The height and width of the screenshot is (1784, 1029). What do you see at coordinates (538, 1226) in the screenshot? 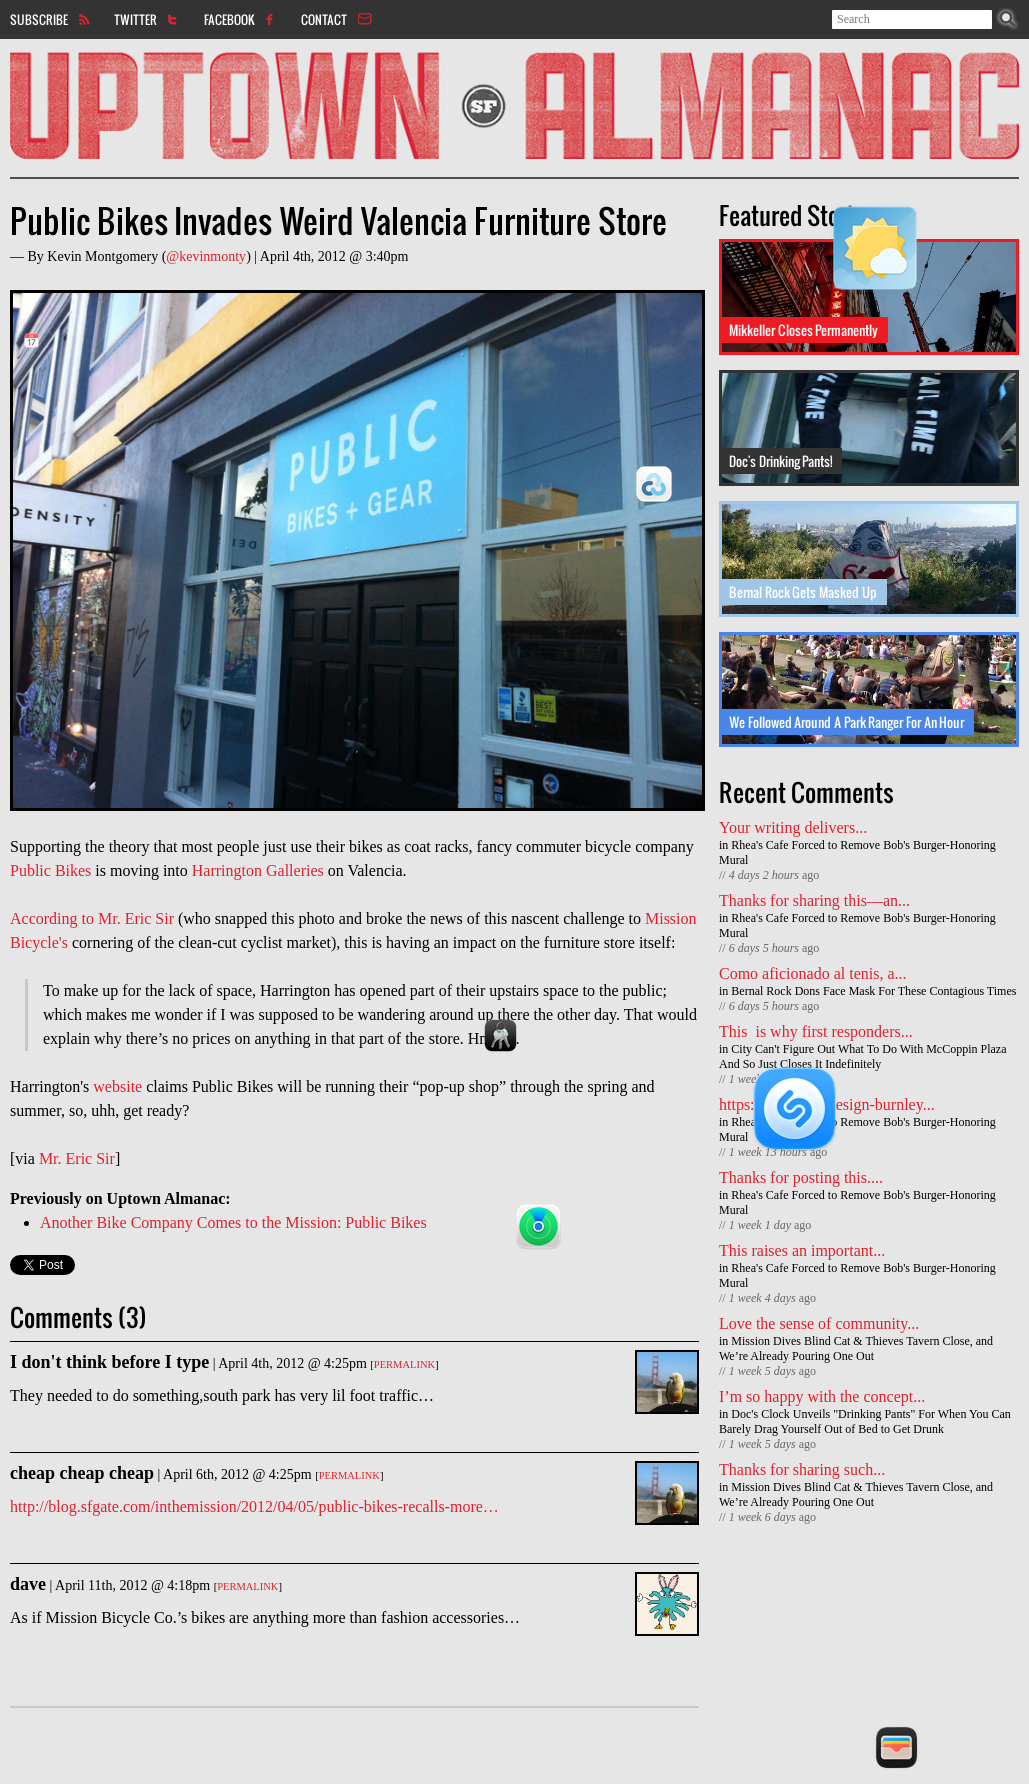
I see `open the Find My app to locate devices or people` at bounding box center [538, 1226].